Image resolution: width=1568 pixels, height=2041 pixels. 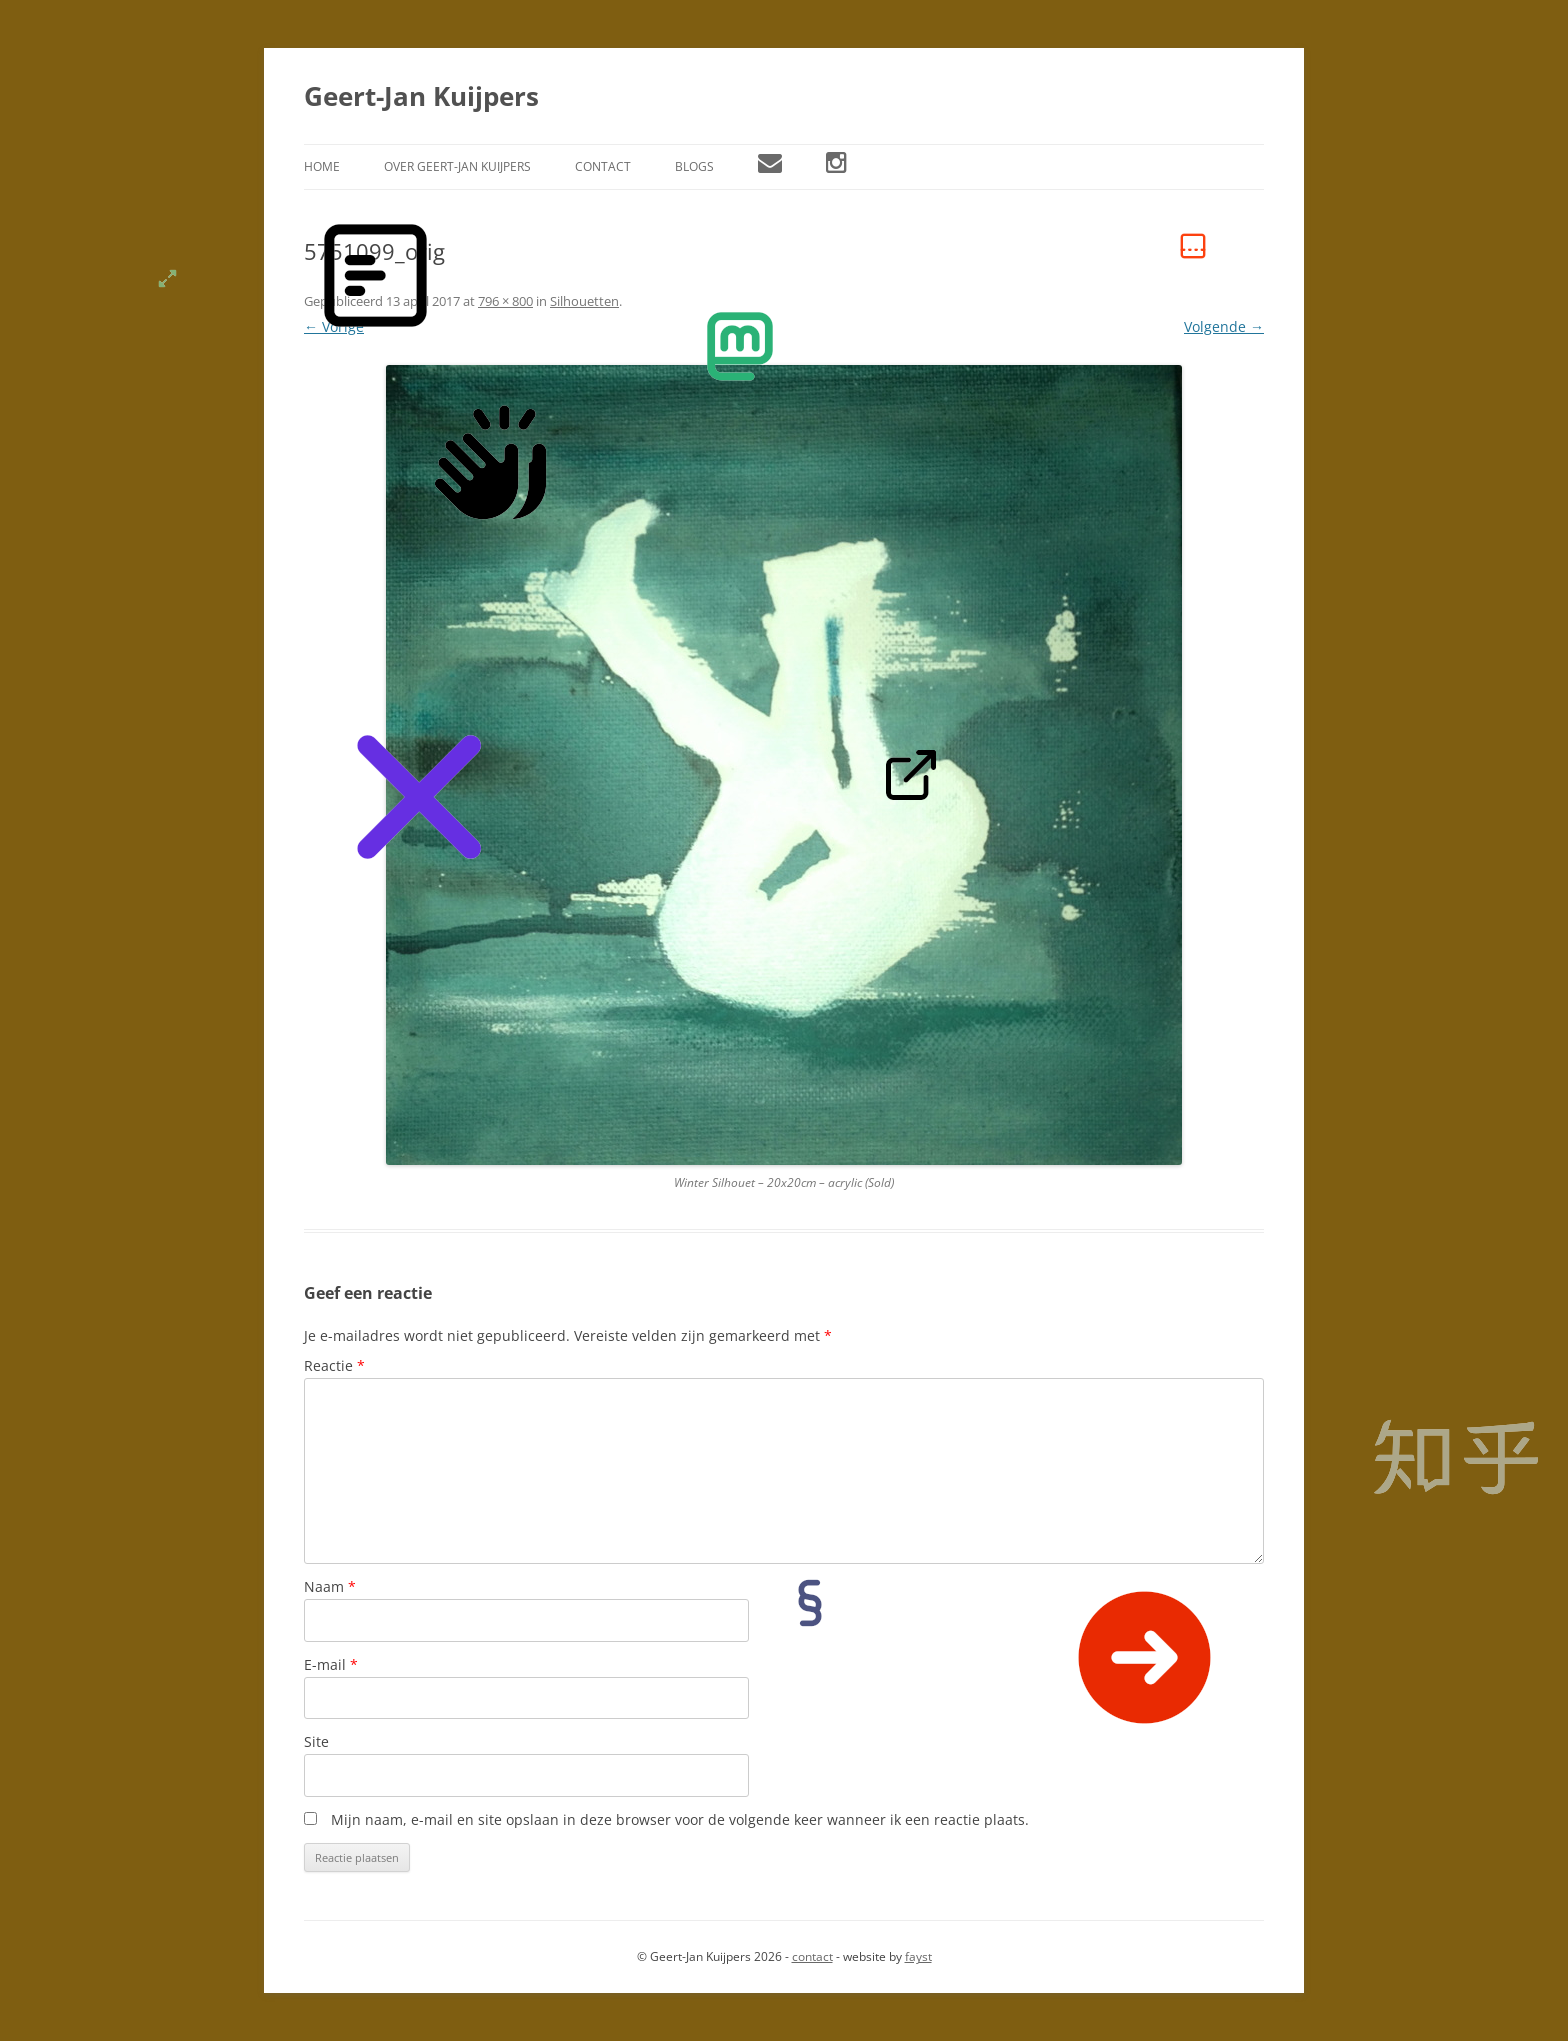 I want to click on close a window or dialog, so click(x=419, y=797).